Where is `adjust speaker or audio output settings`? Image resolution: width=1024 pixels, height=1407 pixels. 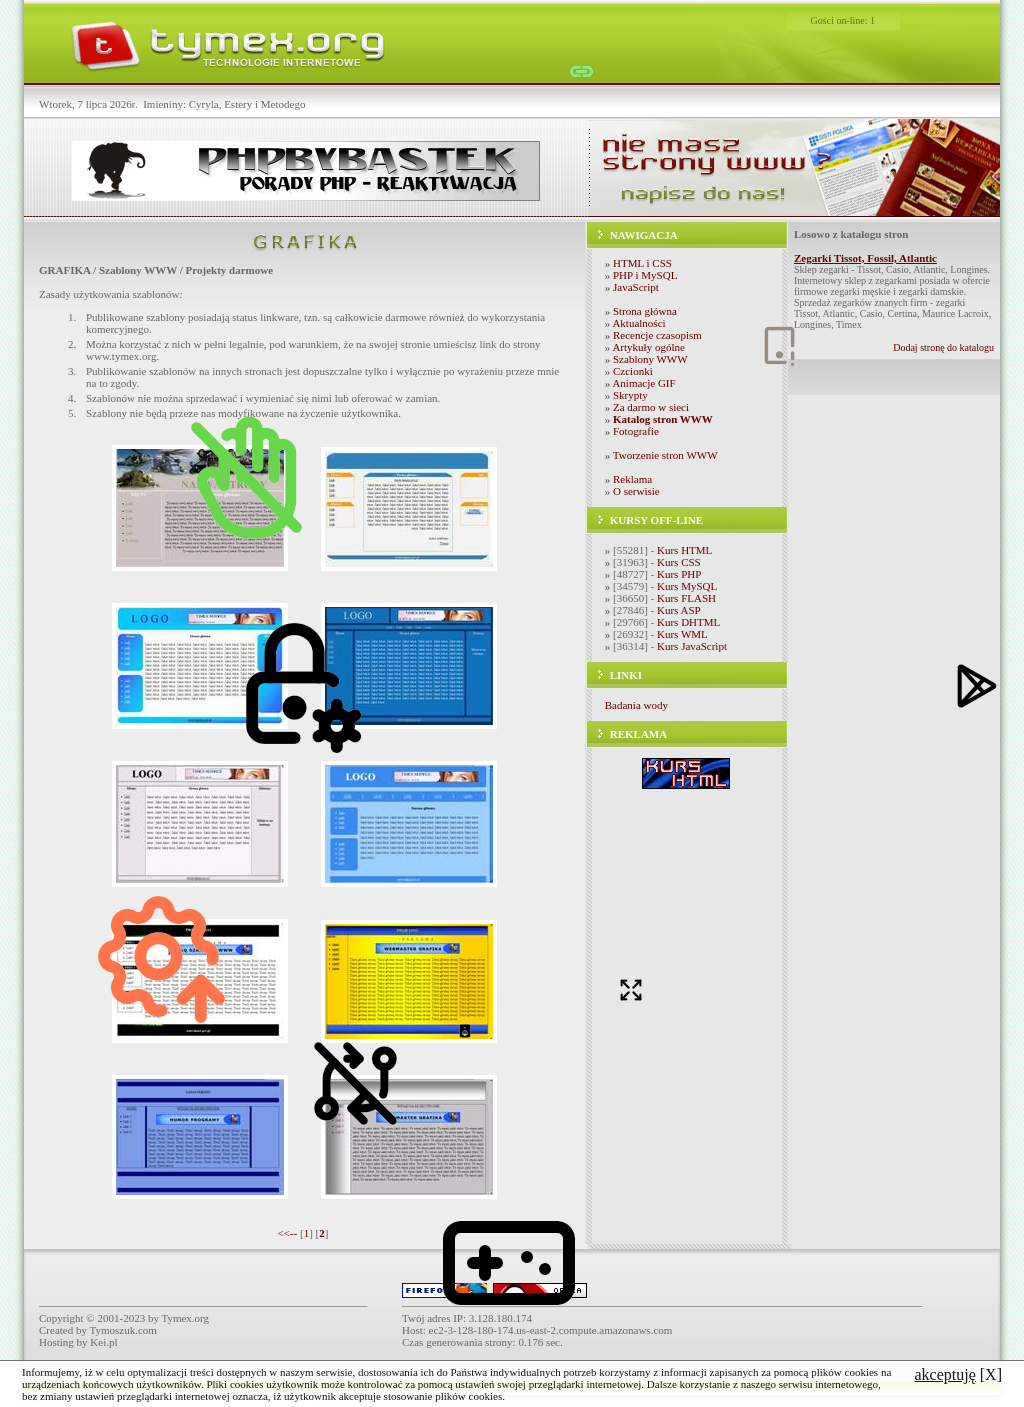
adjust speaker or audio output settings is located at coordinates (465, 1031).